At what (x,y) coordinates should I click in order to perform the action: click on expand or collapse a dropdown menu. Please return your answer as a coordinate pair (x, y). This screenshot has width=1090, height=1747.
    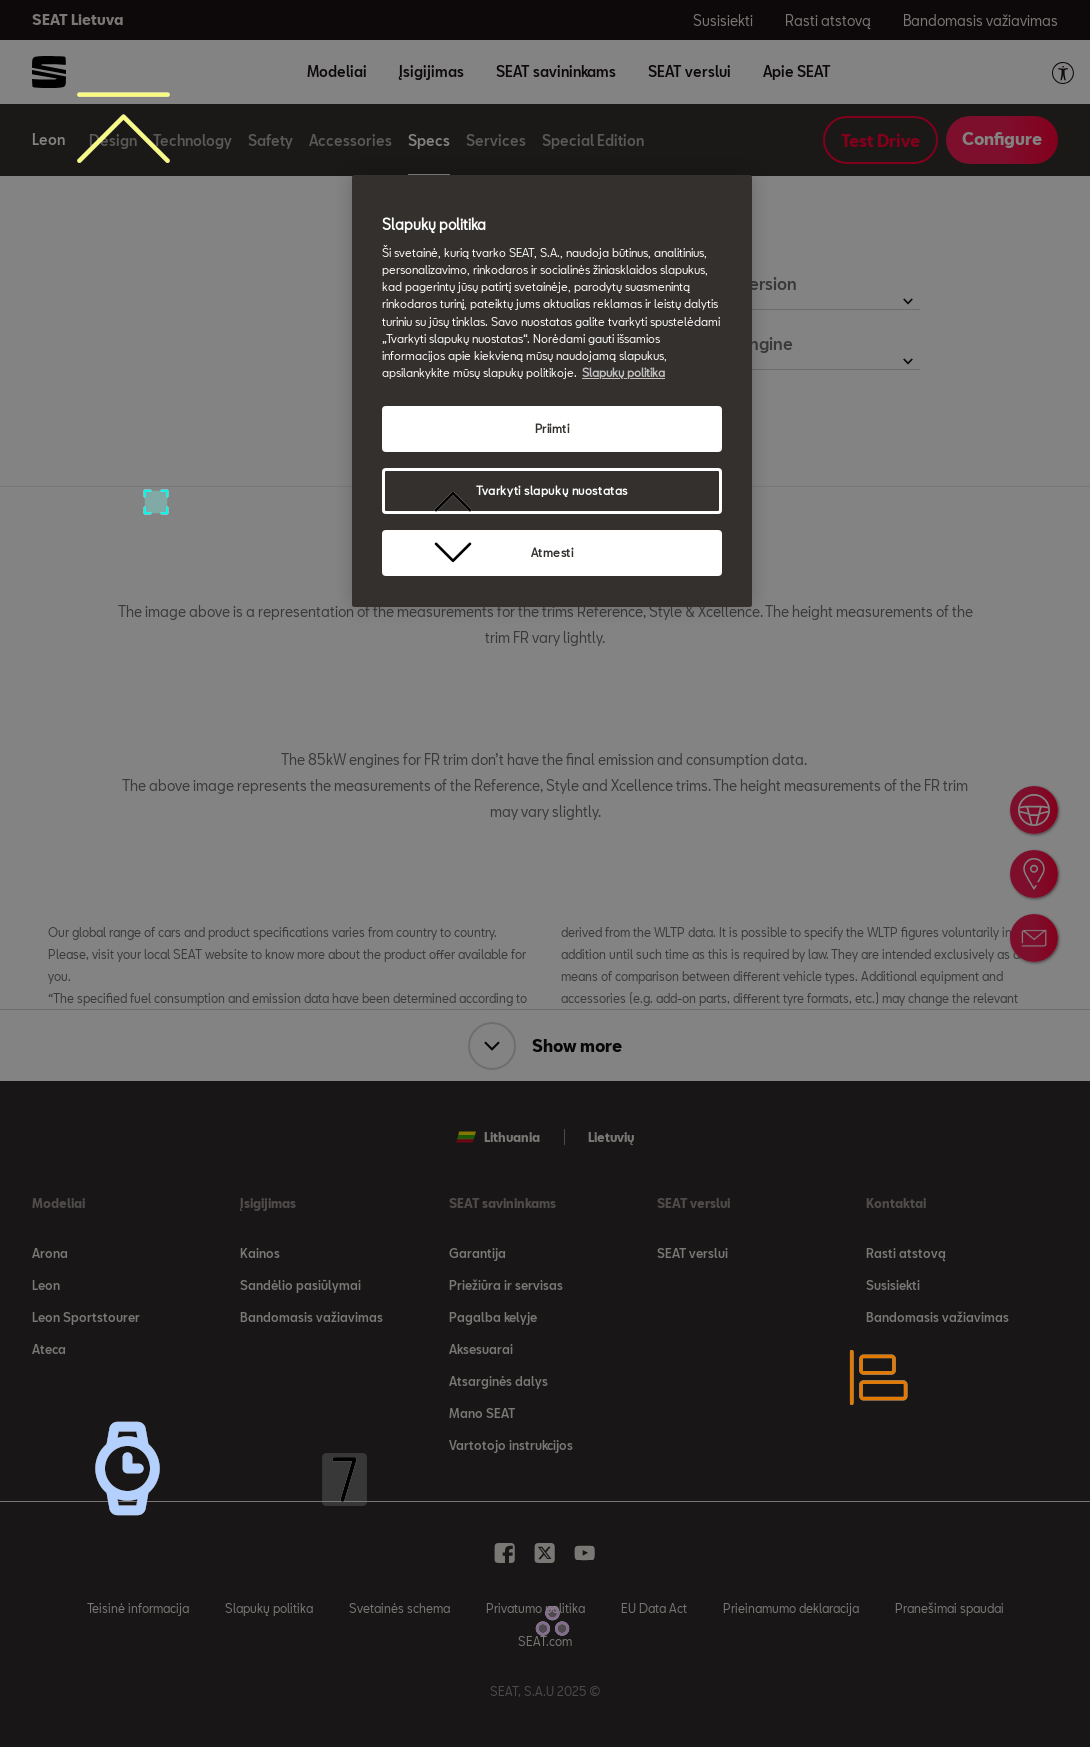
    Looking at the image, I should click on (453, 527).